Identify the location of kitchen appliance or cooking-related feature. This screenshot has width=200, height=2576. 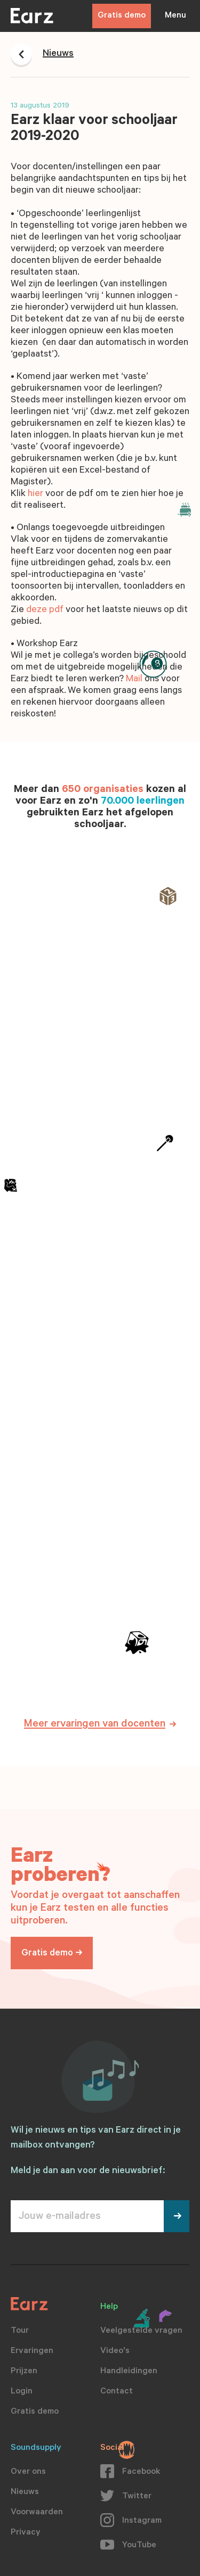
(184, 509).